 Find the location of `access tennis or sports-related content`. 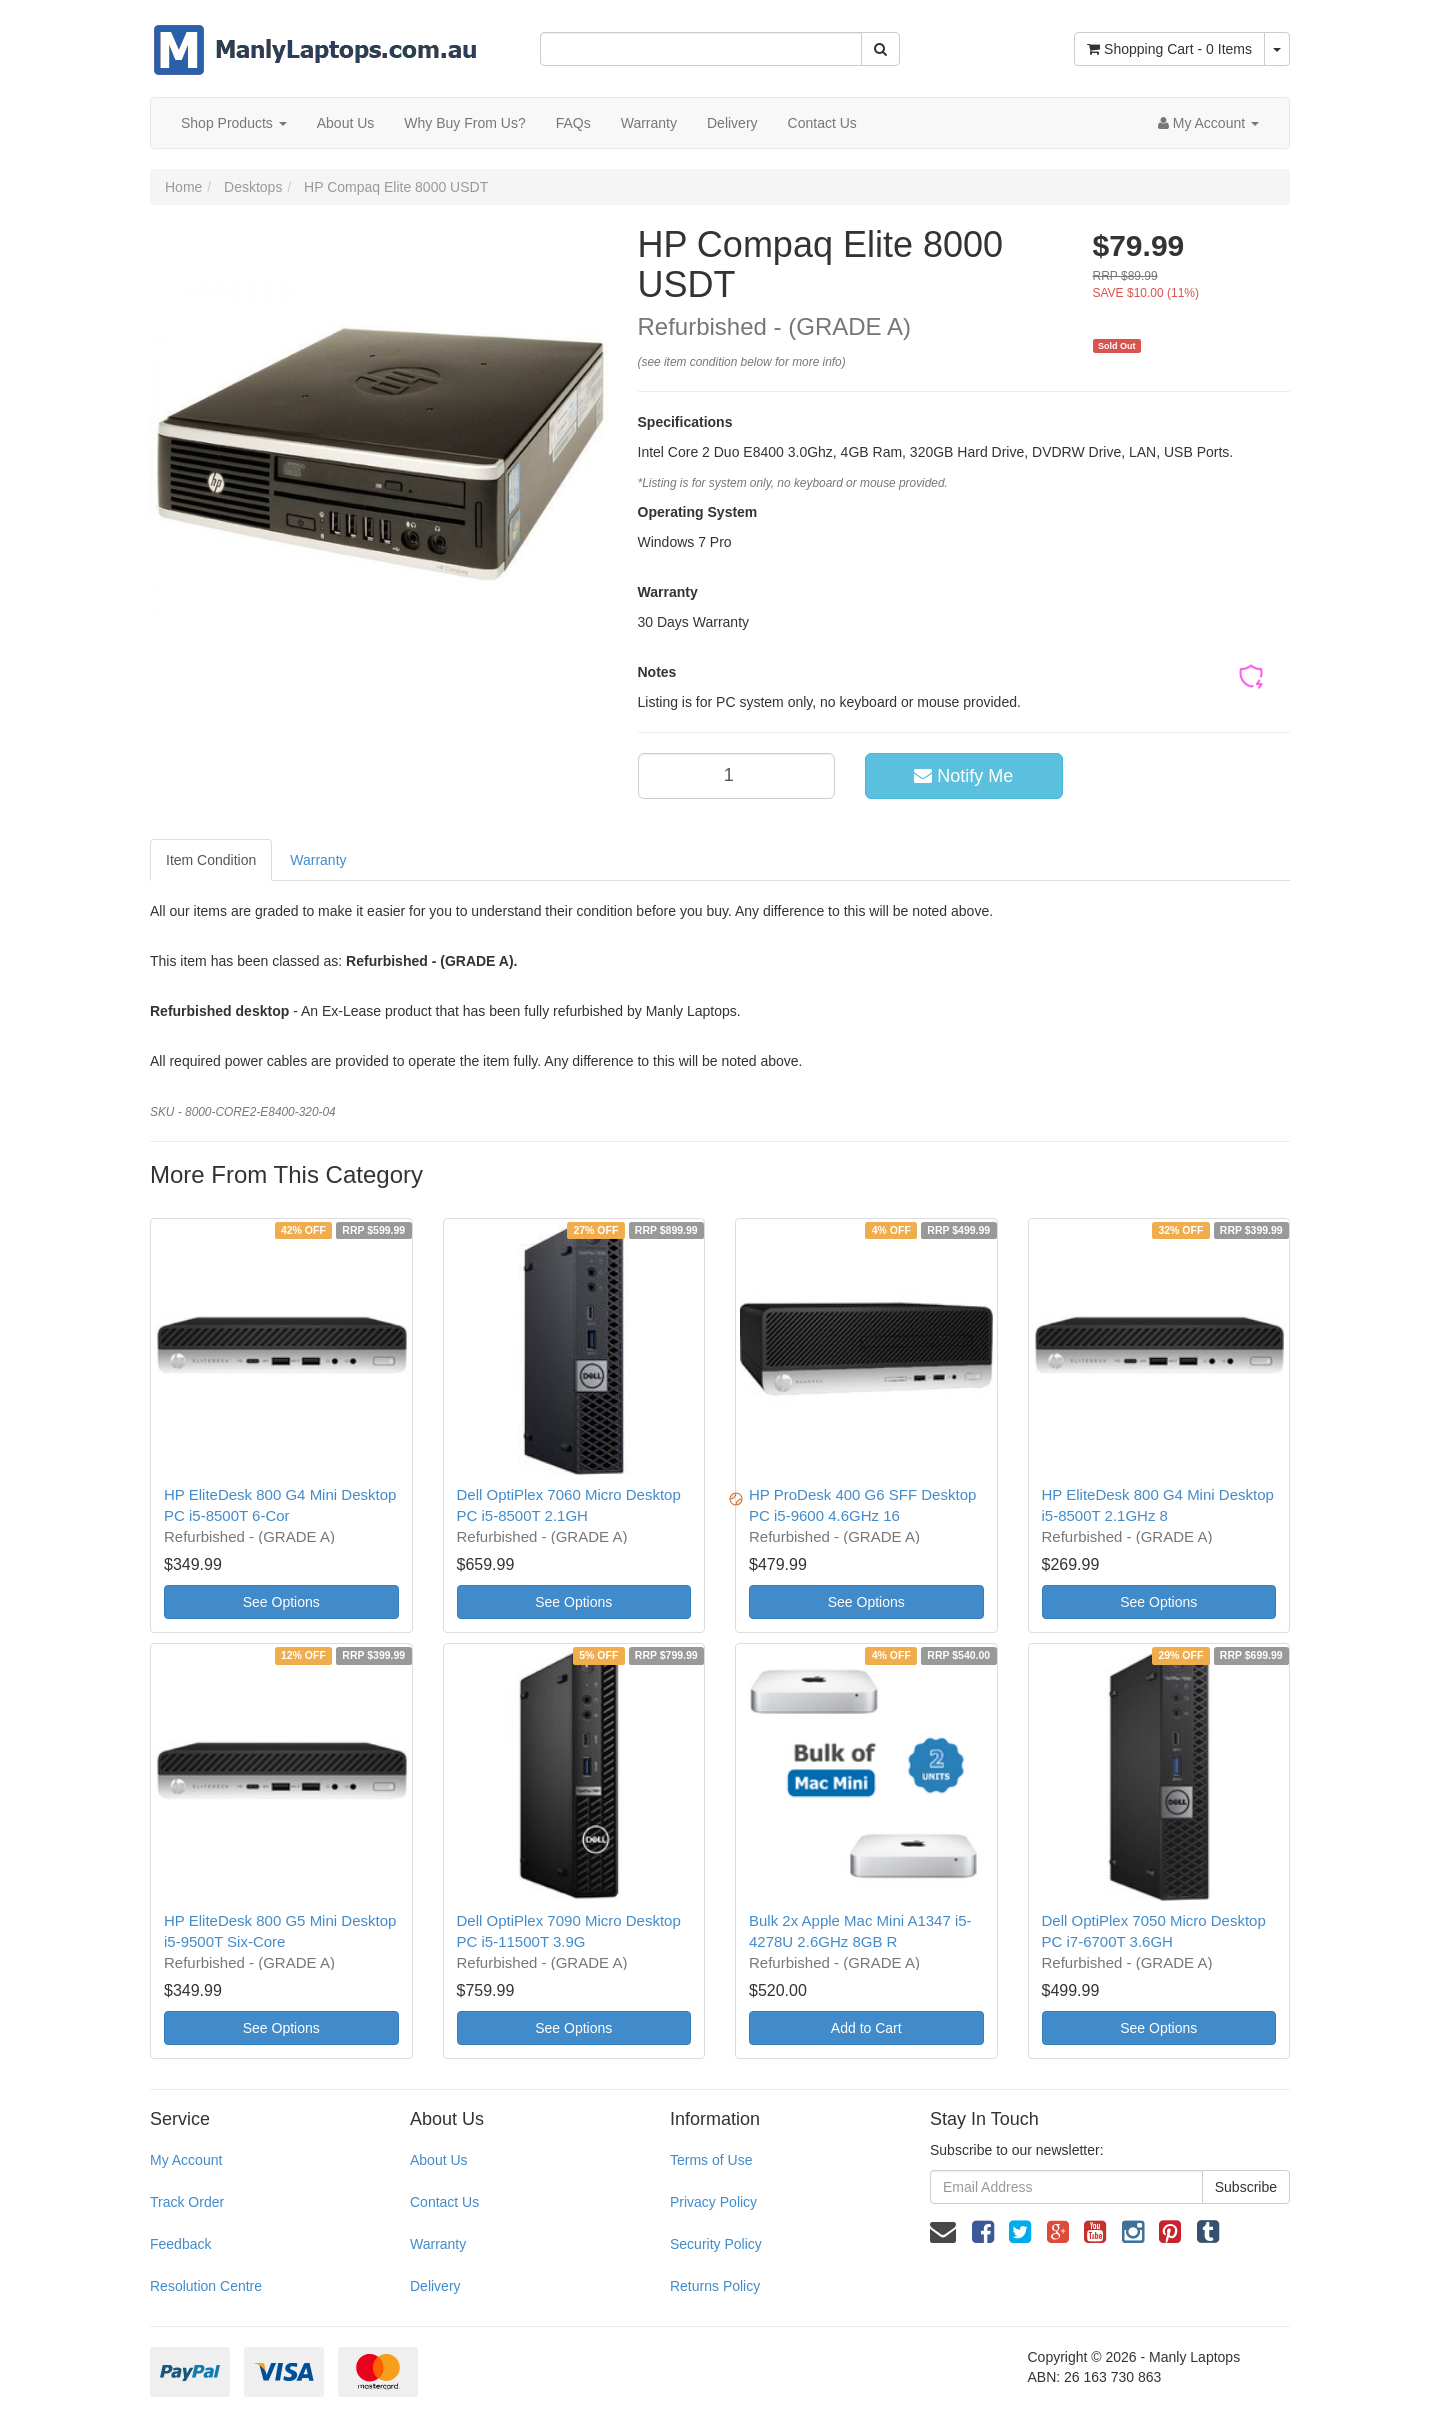

access tennis or sports-related content is located at coordinates (736, 1499).